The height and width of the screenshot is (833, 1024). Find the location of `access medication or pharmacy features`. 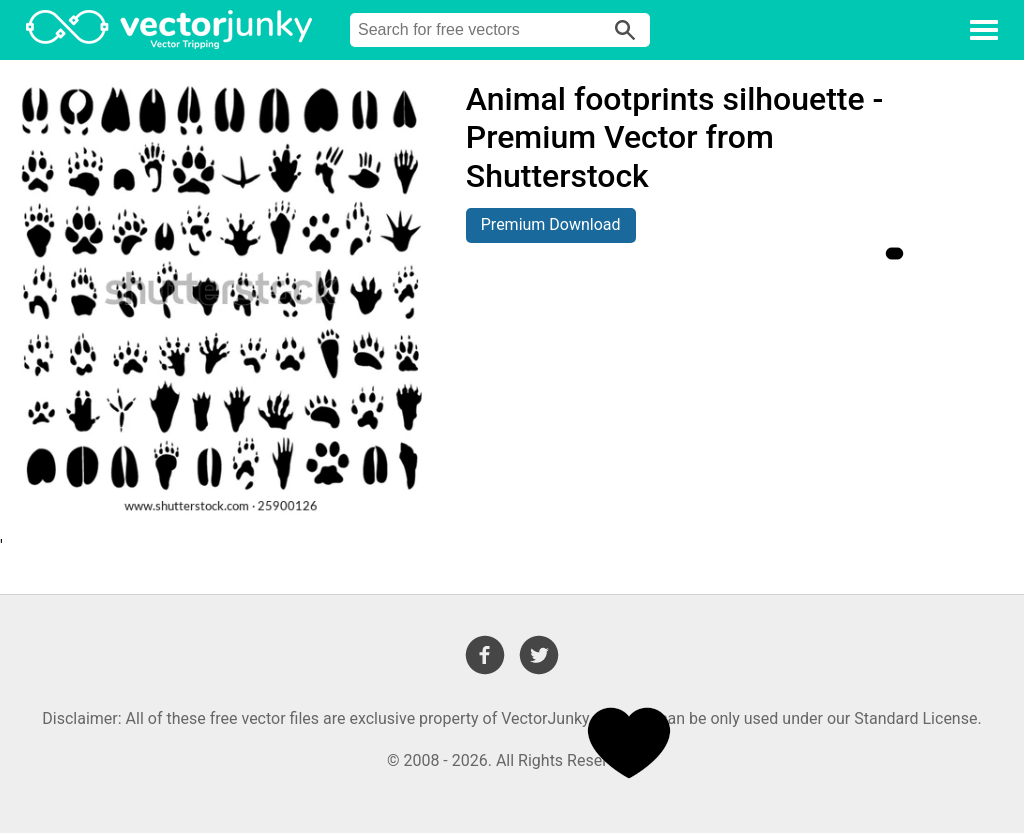

access medication or pharmacy features is located at coordinates (894, 253).